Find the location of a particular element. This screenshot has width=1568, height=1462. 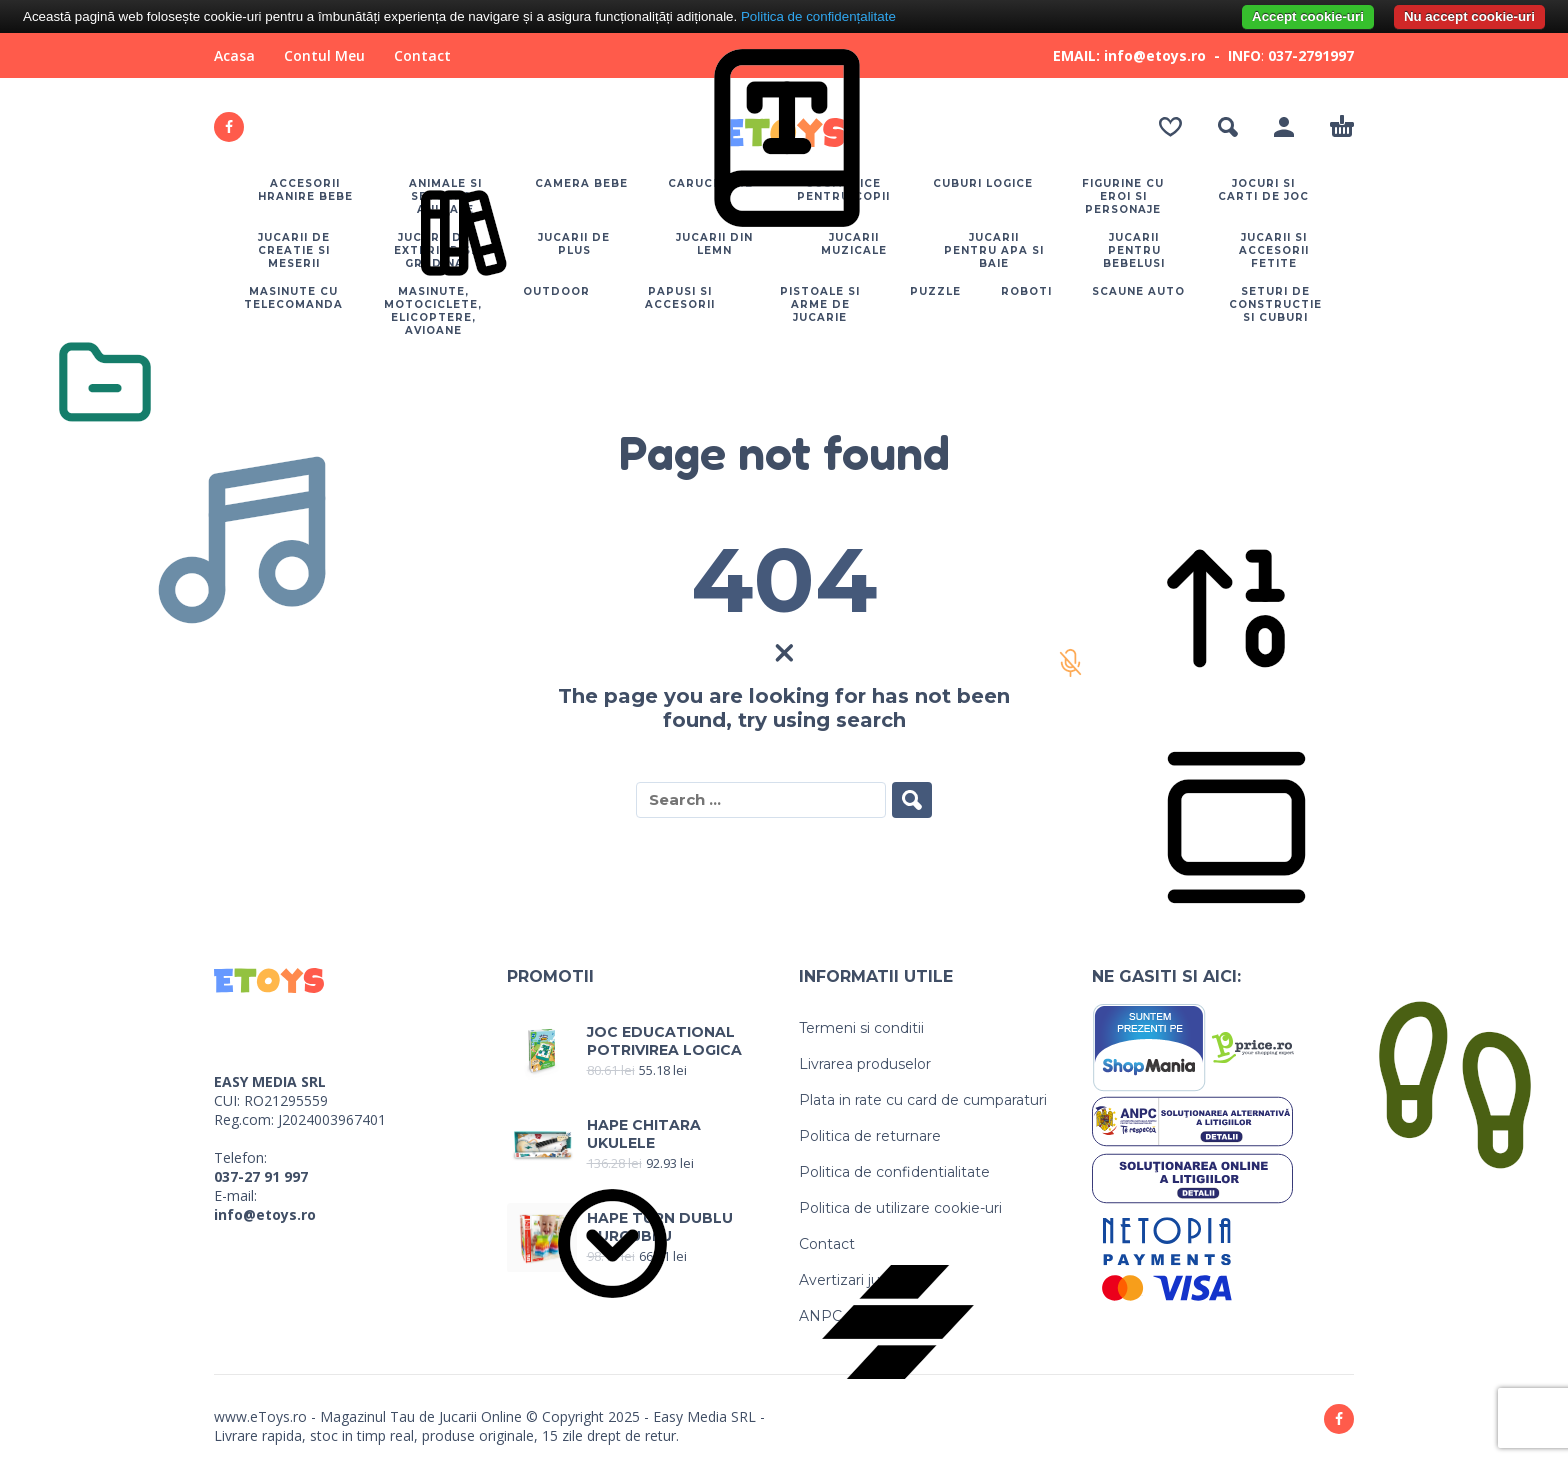

access text formatting options is located at coordinates (787, 138).